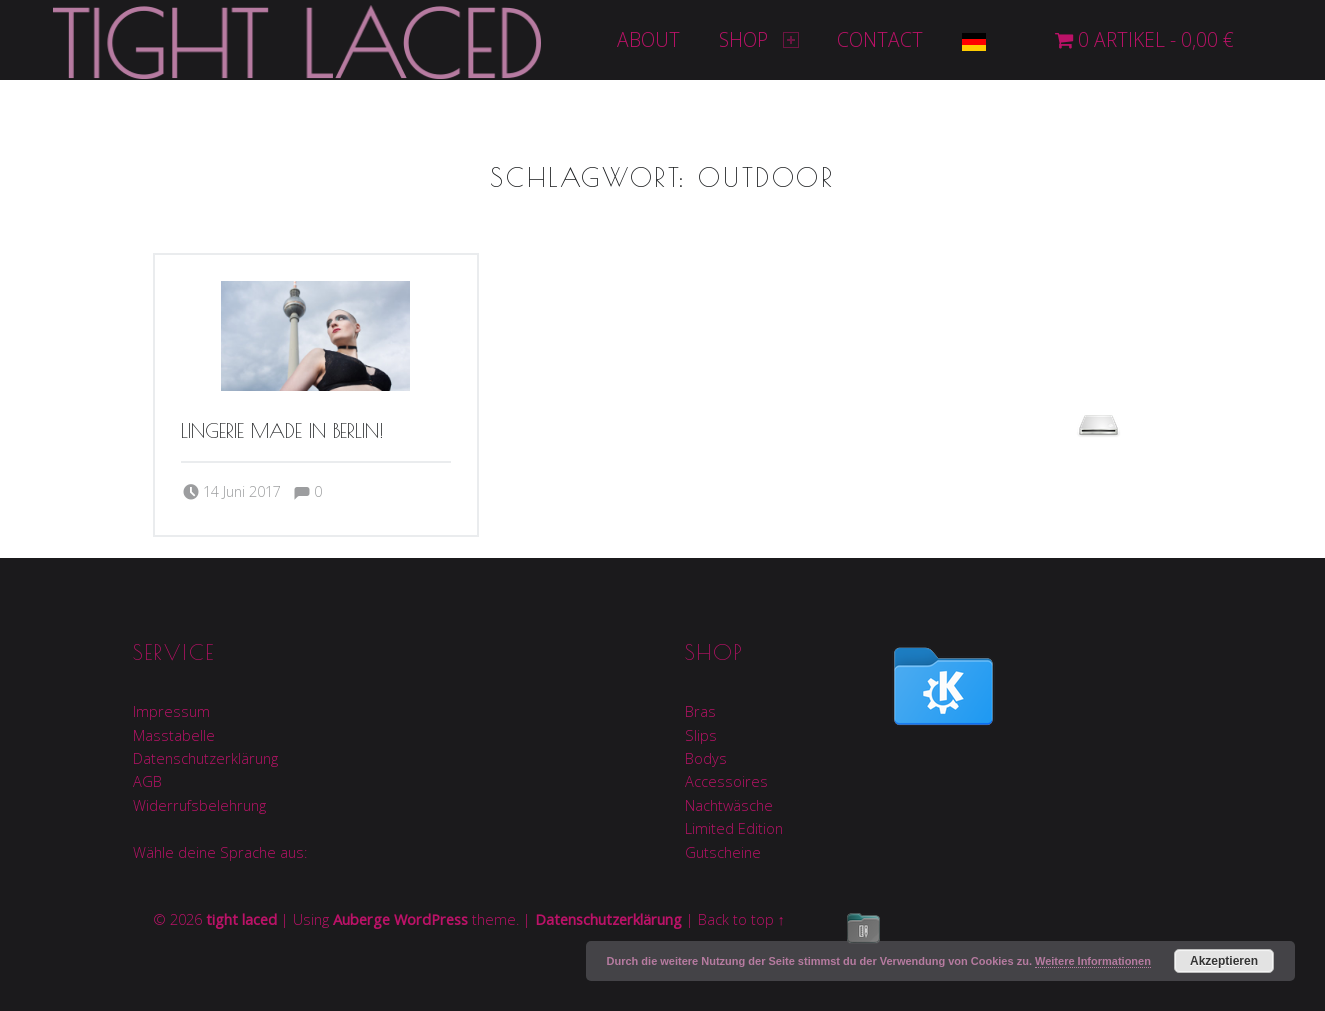  I want to click on open kde application files folder, so click(943, 689).